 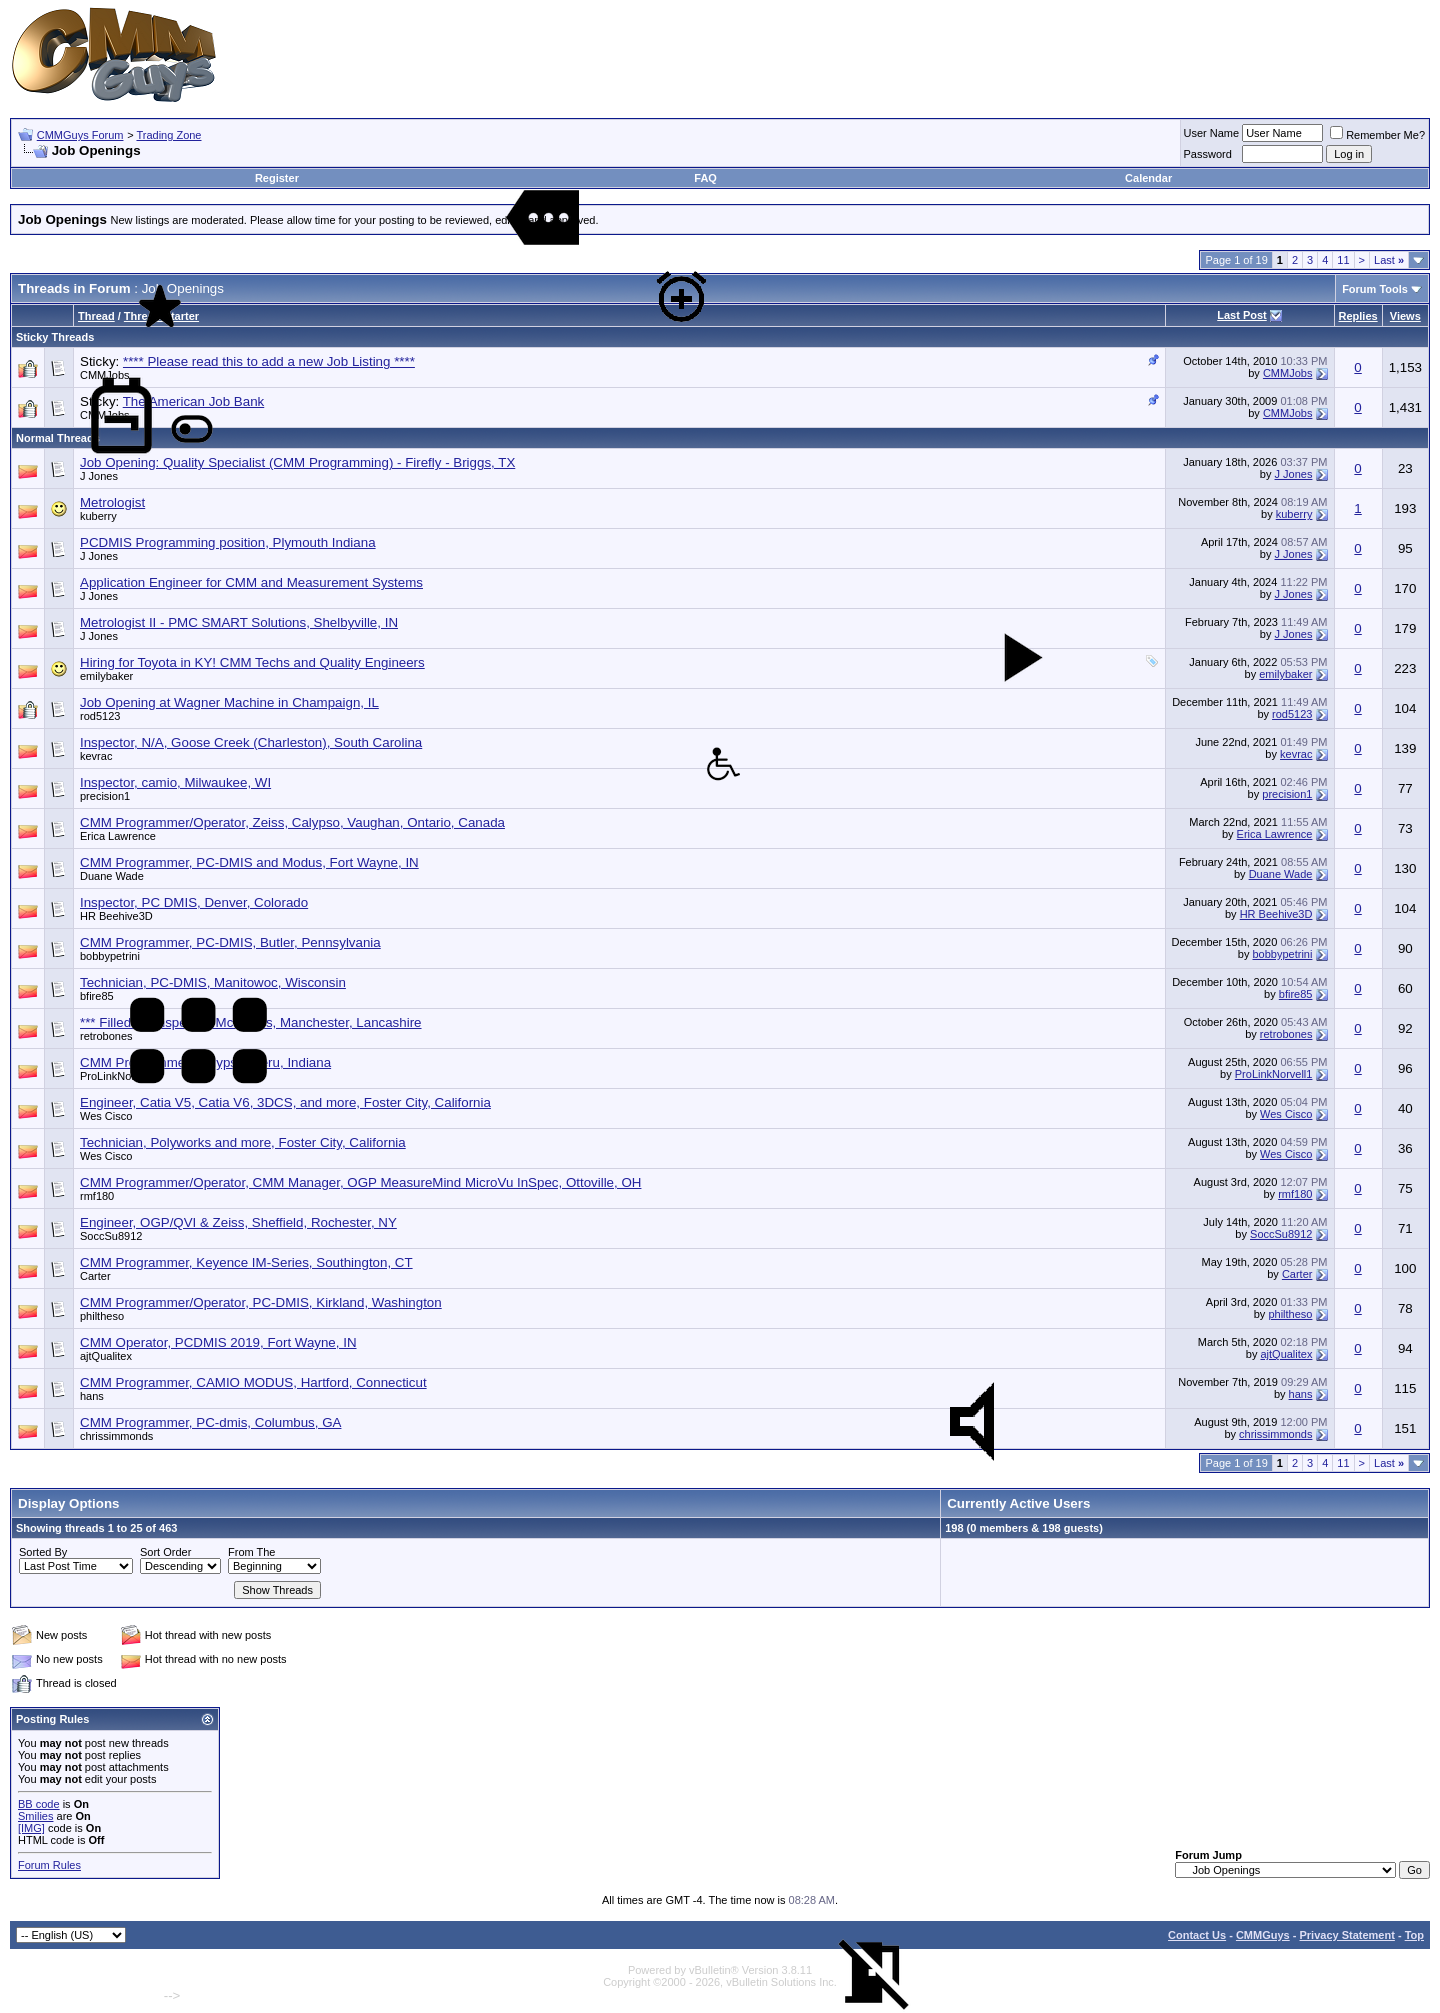 What do you see at coordinates (720, 764) in the screenshot?
I see `indicates wheelchair accessible facility or entrance` at bounding box center [720, 764].